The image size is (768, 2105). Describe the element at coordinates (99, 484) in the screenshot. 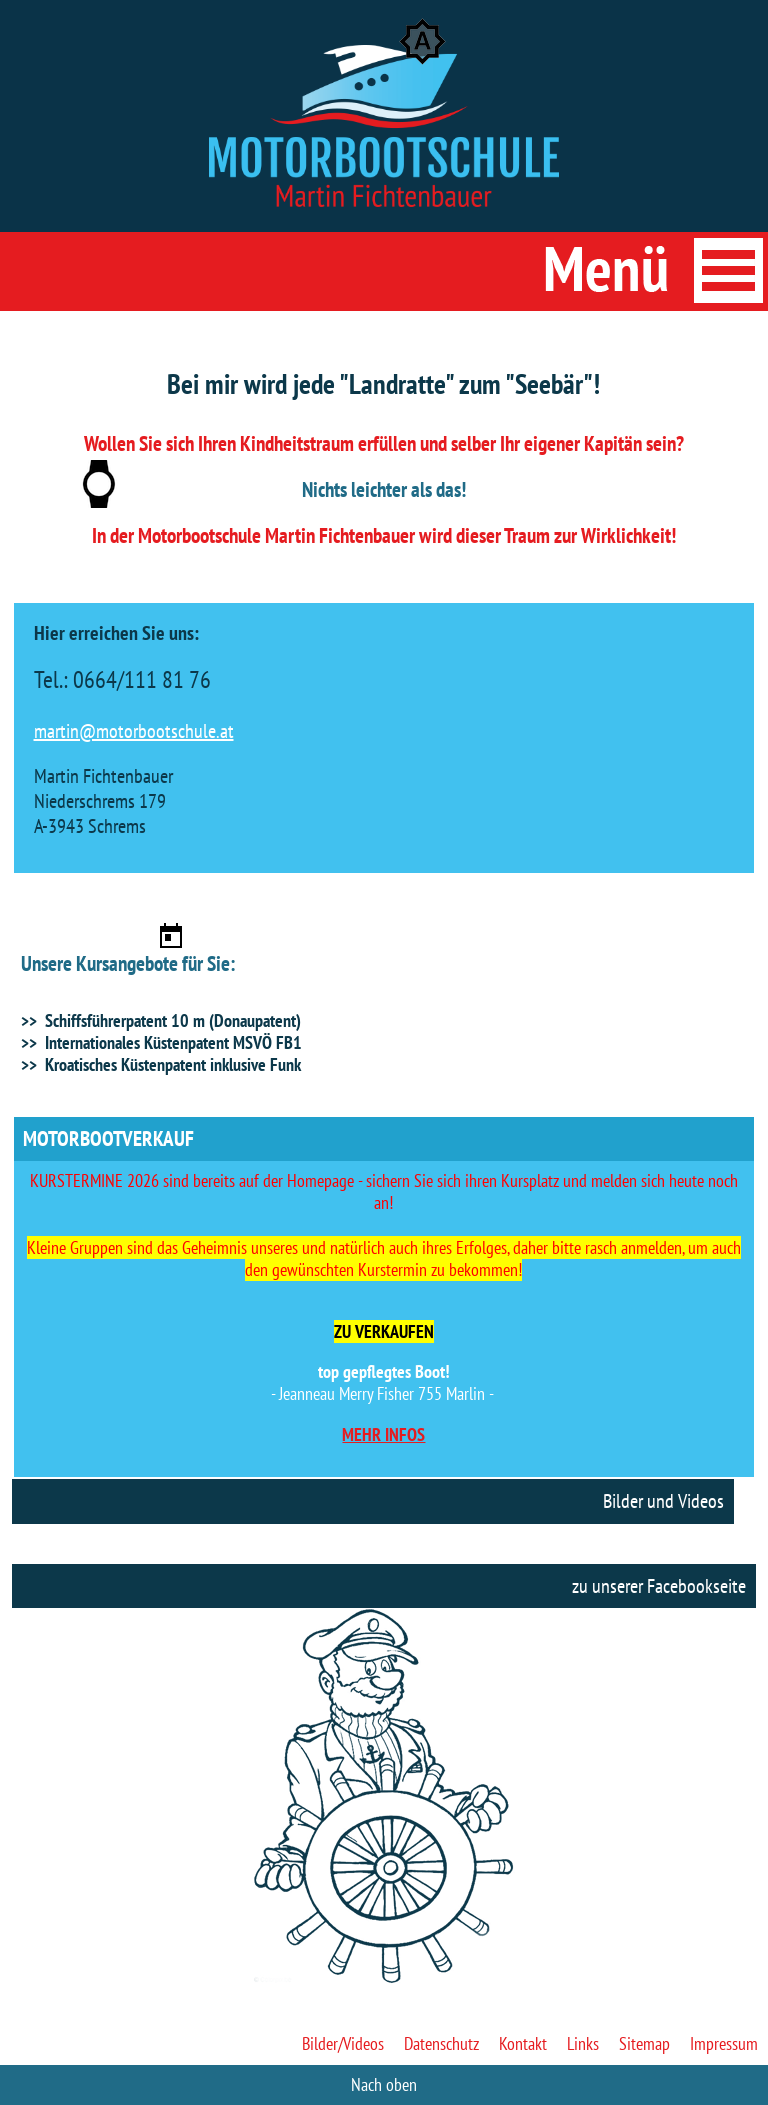

I see `access smartwatch settings or paired device` at that location.